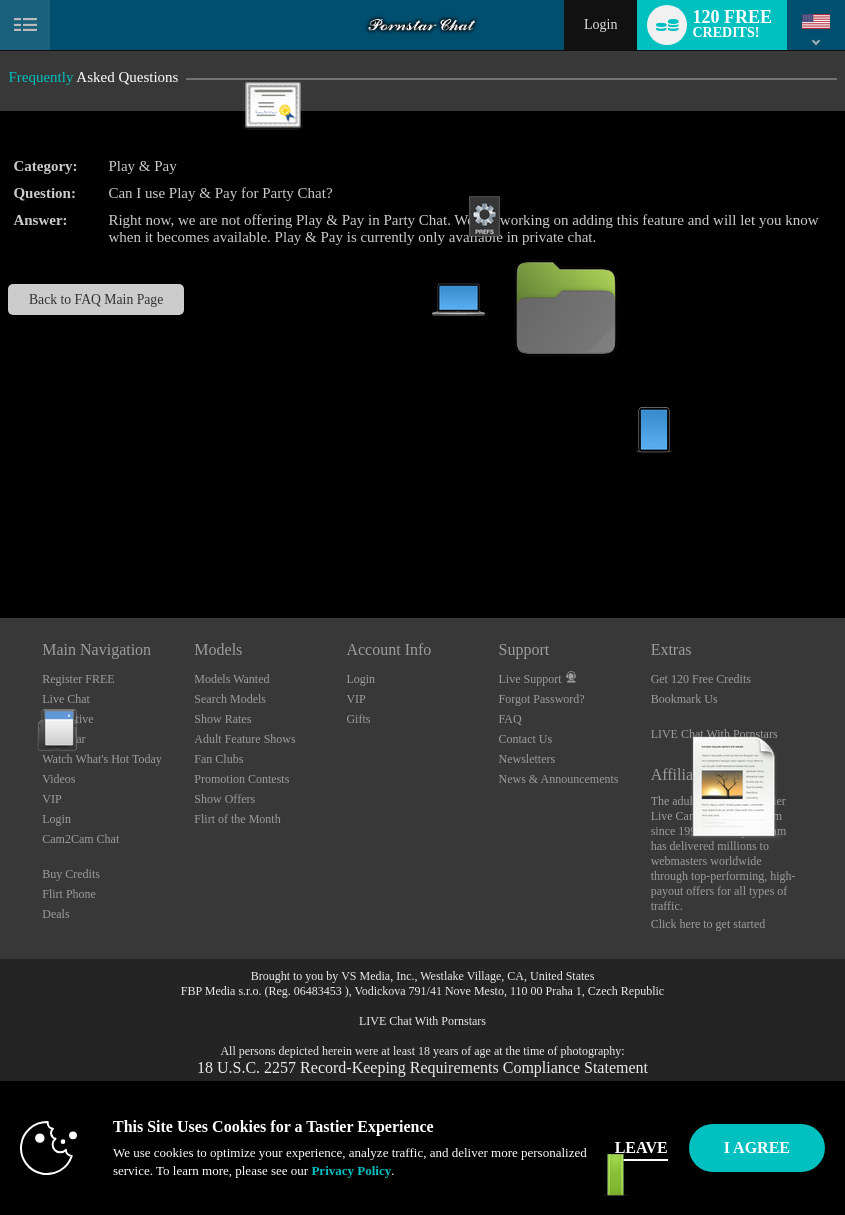 The image size is (845, 1215). What do you see at coordinates (654, 425) in the screenshot?
I see `iPad Mini device icon` at bounding box center [654, 425].